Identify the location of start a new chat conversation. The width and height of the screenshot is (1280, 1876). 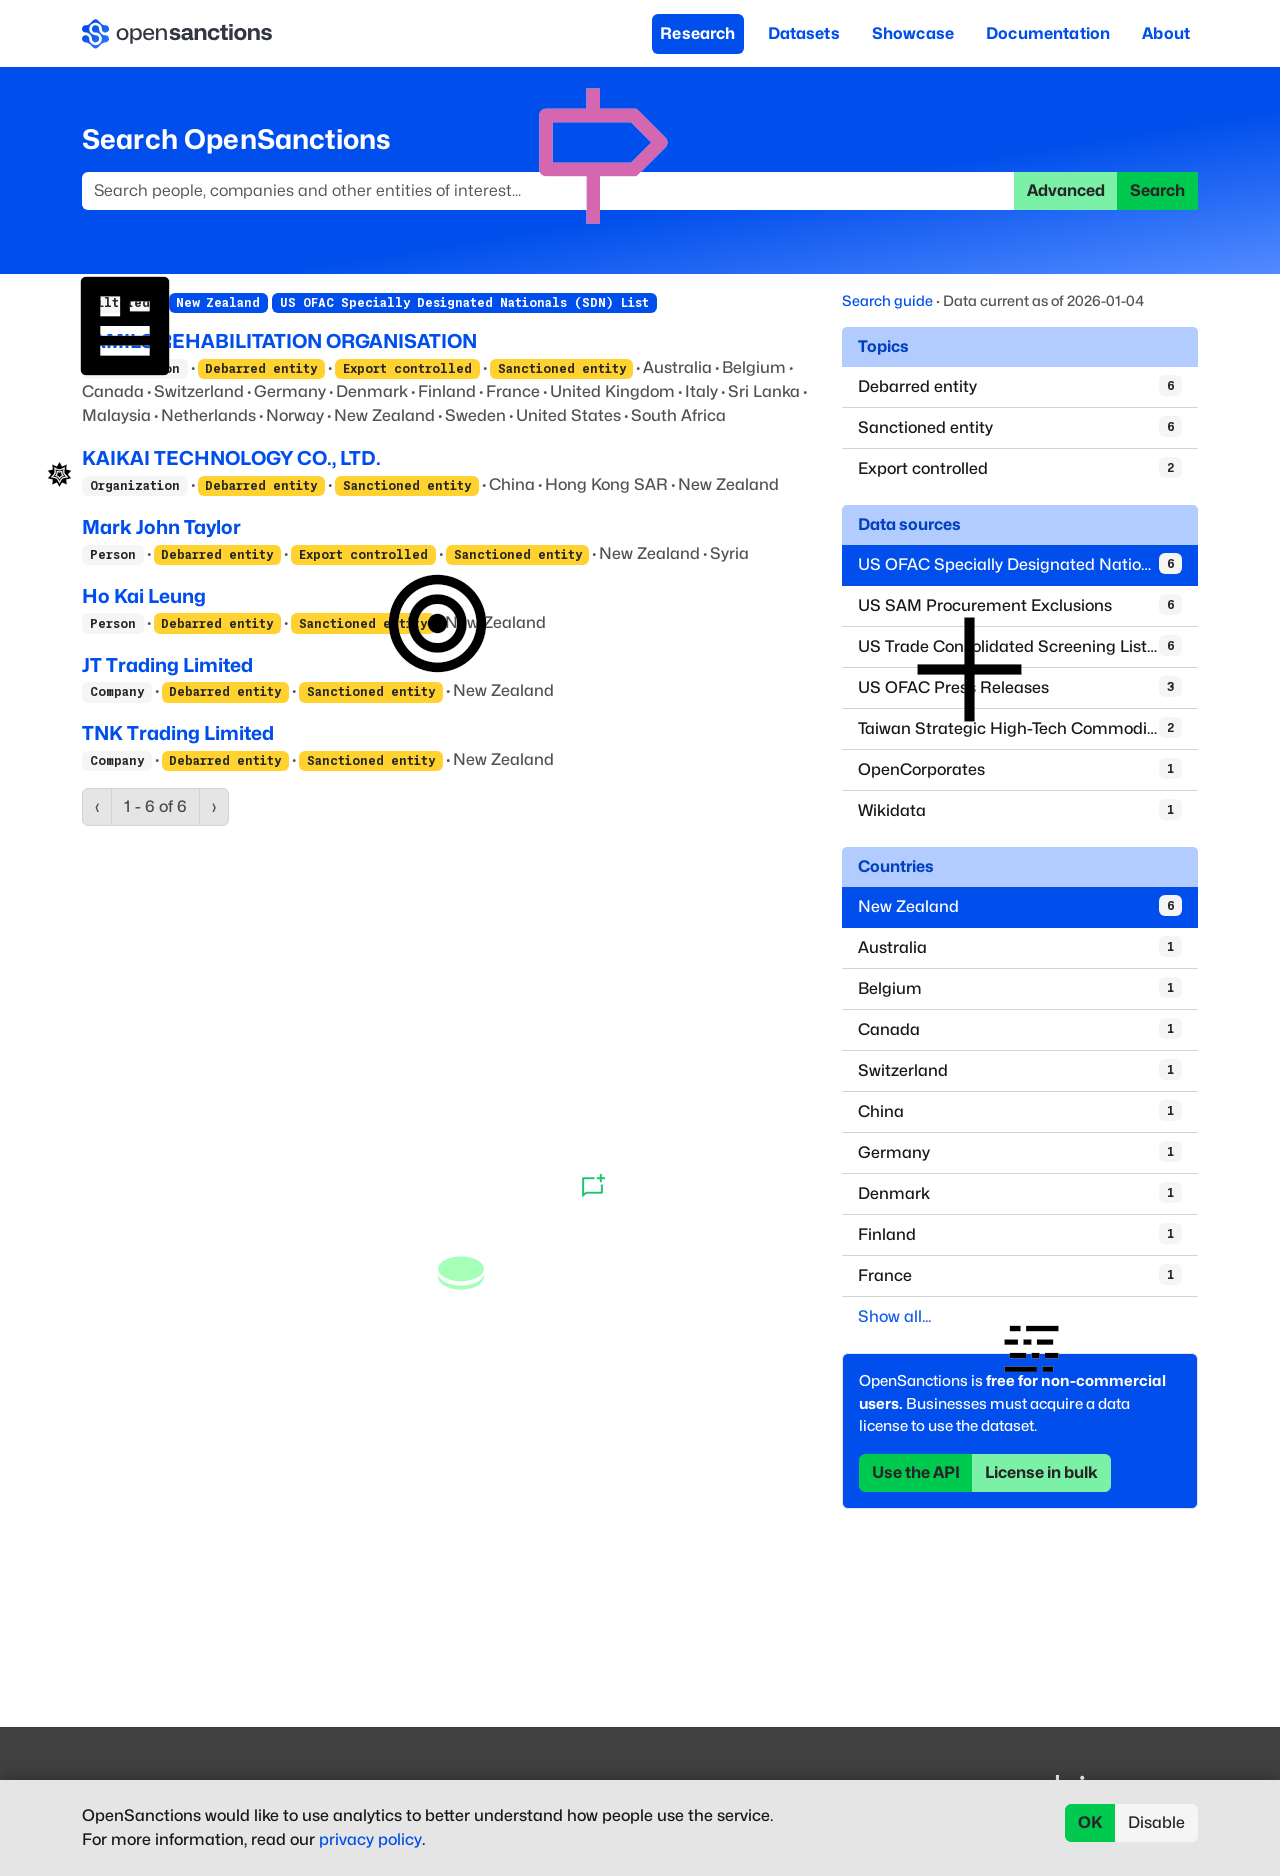
(592, 1186).